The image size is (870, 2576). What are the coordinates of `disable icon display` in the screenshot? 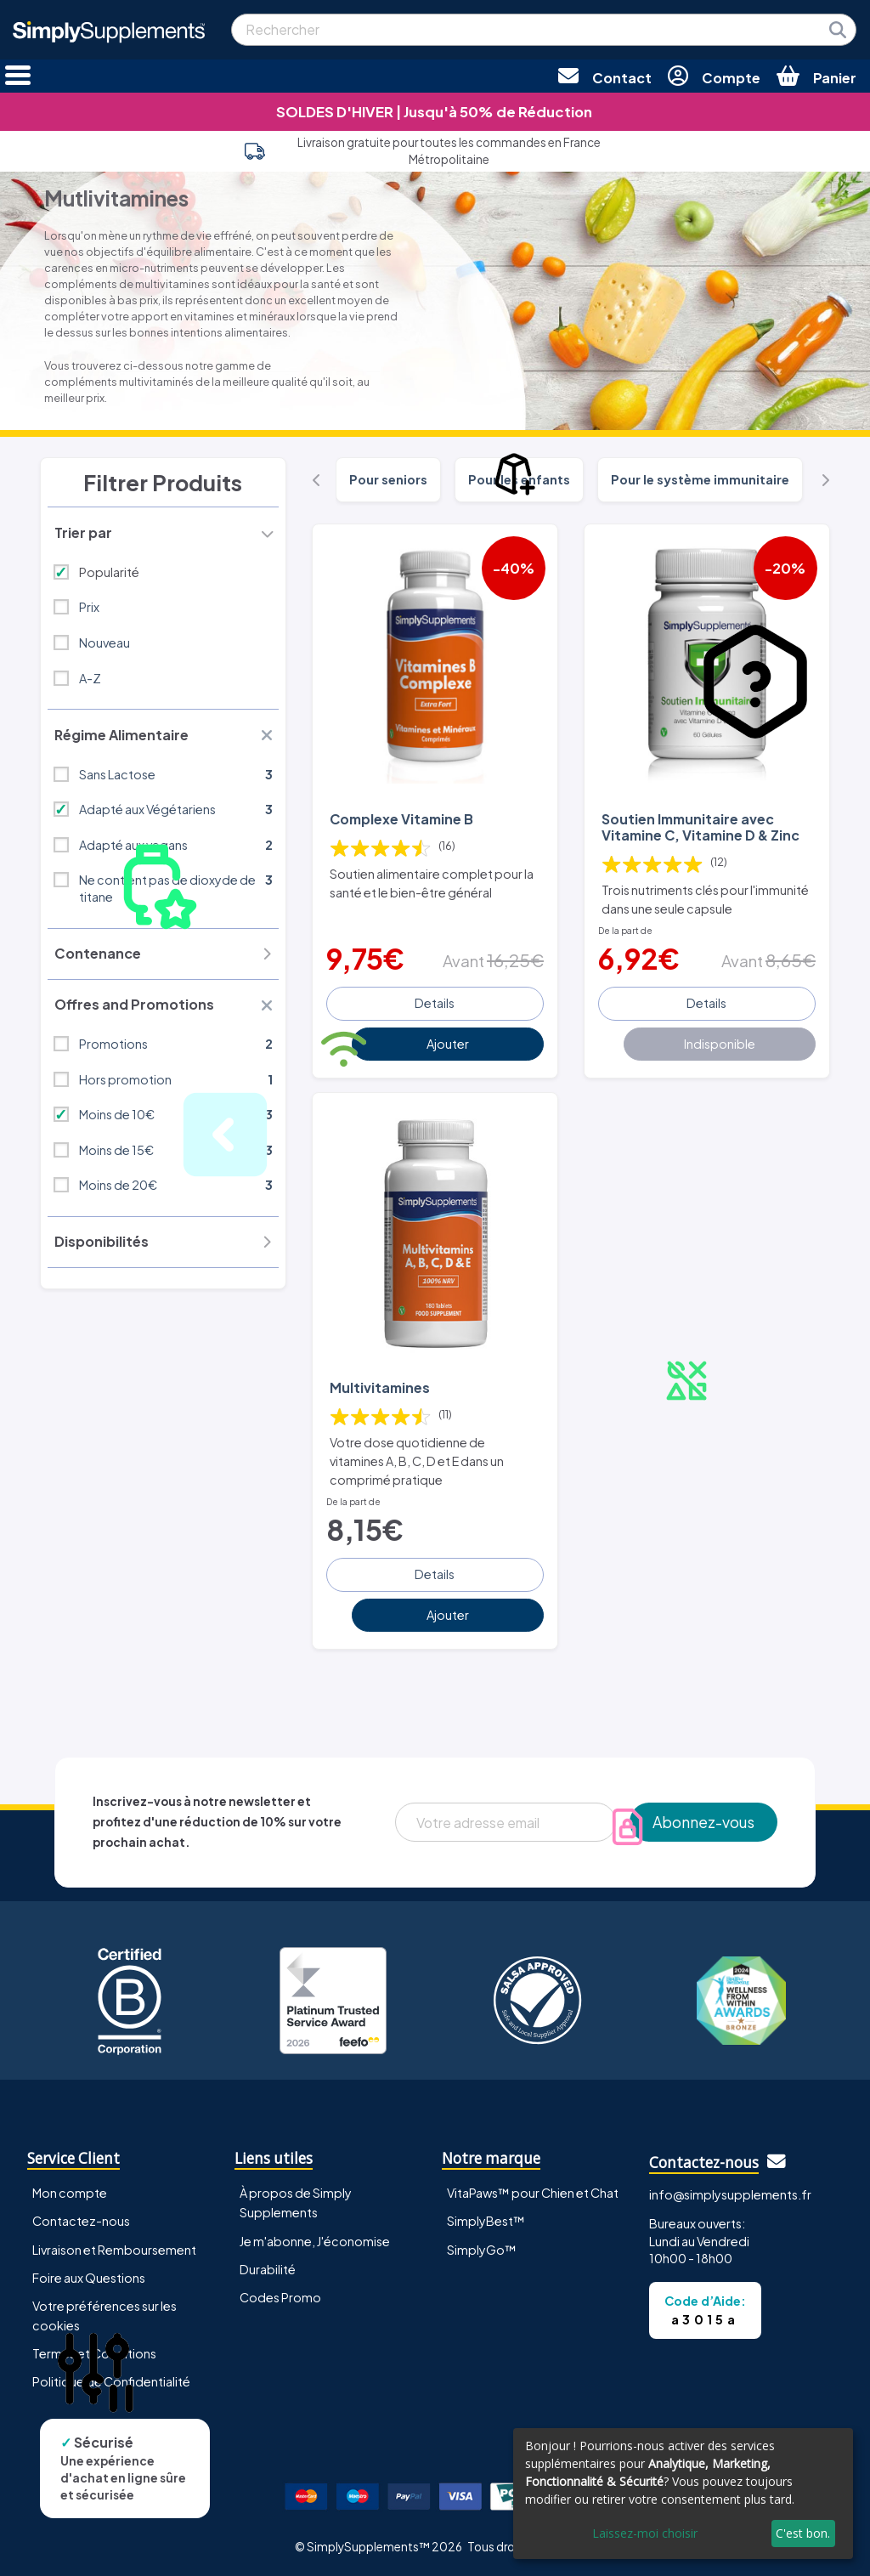 It's located at (686, 1380).